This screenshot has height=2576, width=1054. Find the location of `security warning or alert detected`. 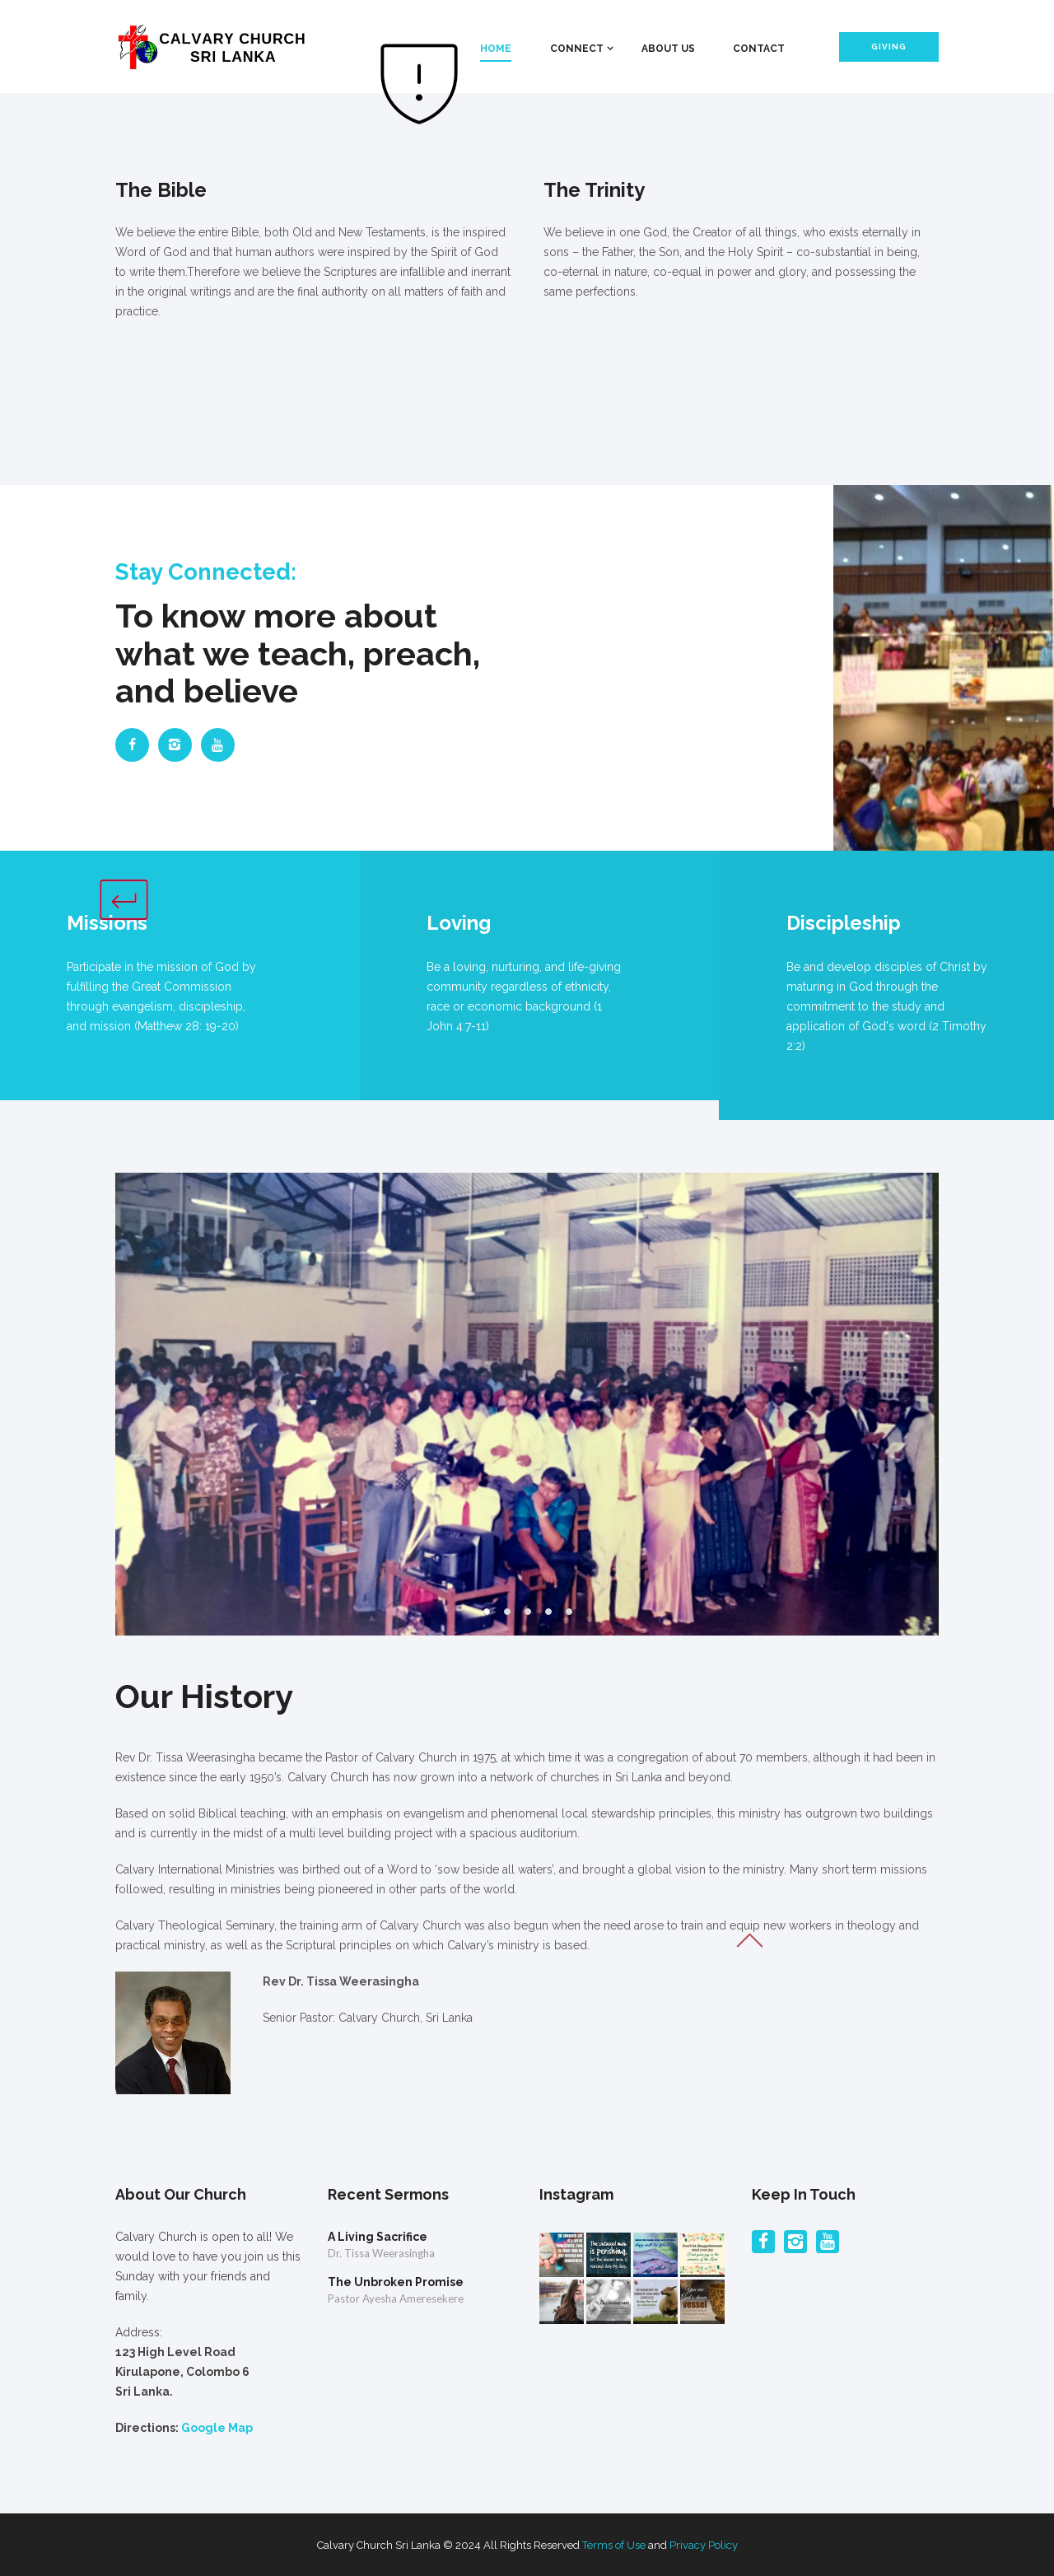

security warning or alert detected is located at coordinates (419, 79).